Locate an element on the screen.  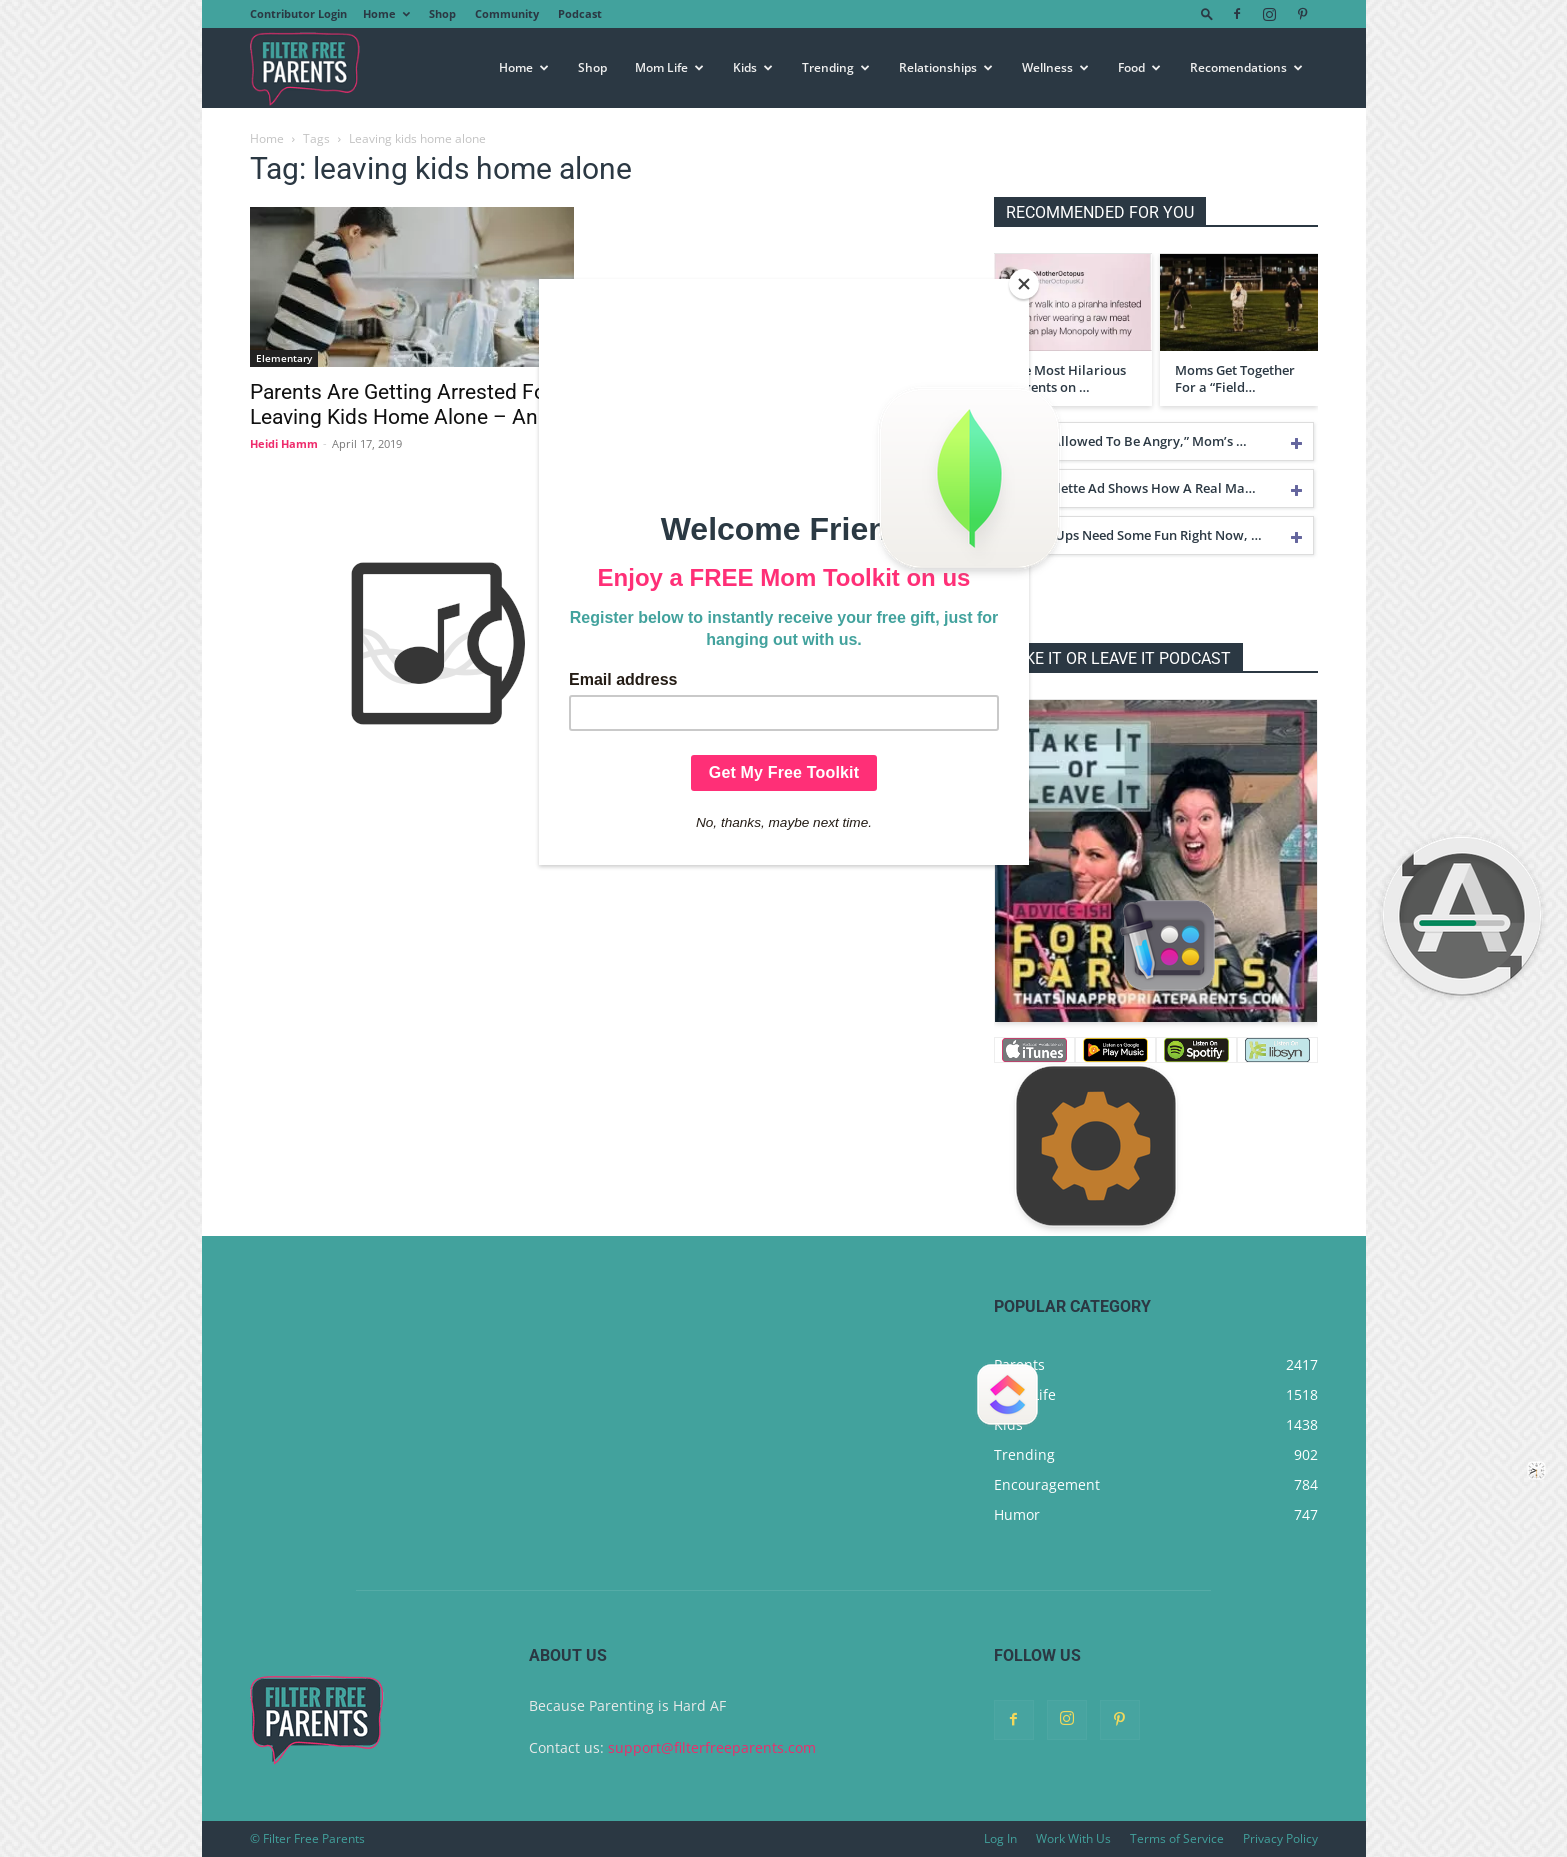
open the software update manager is located at coordinates (1462, 916).